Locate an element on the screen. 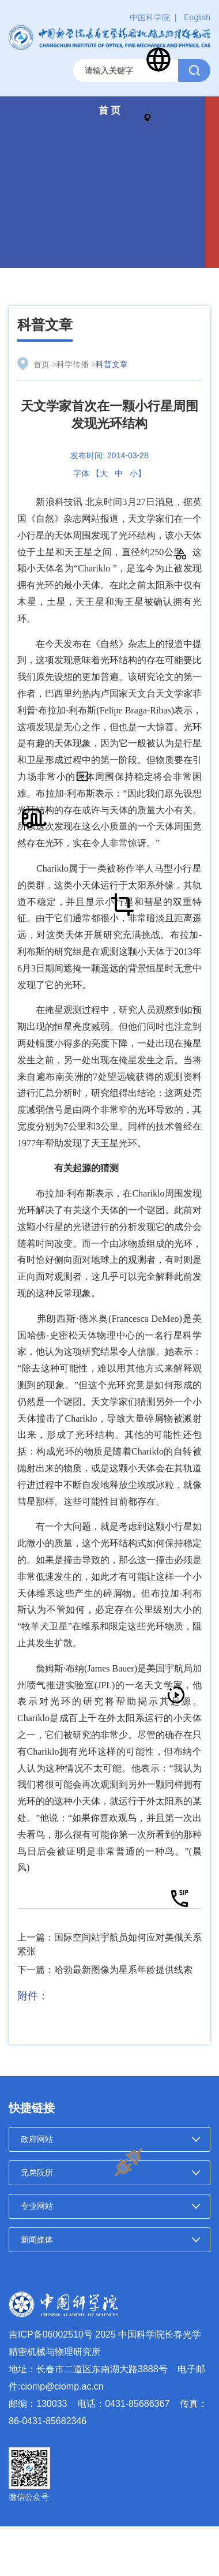  motion photos feature is enabled is located at coordinates (176, 1695).